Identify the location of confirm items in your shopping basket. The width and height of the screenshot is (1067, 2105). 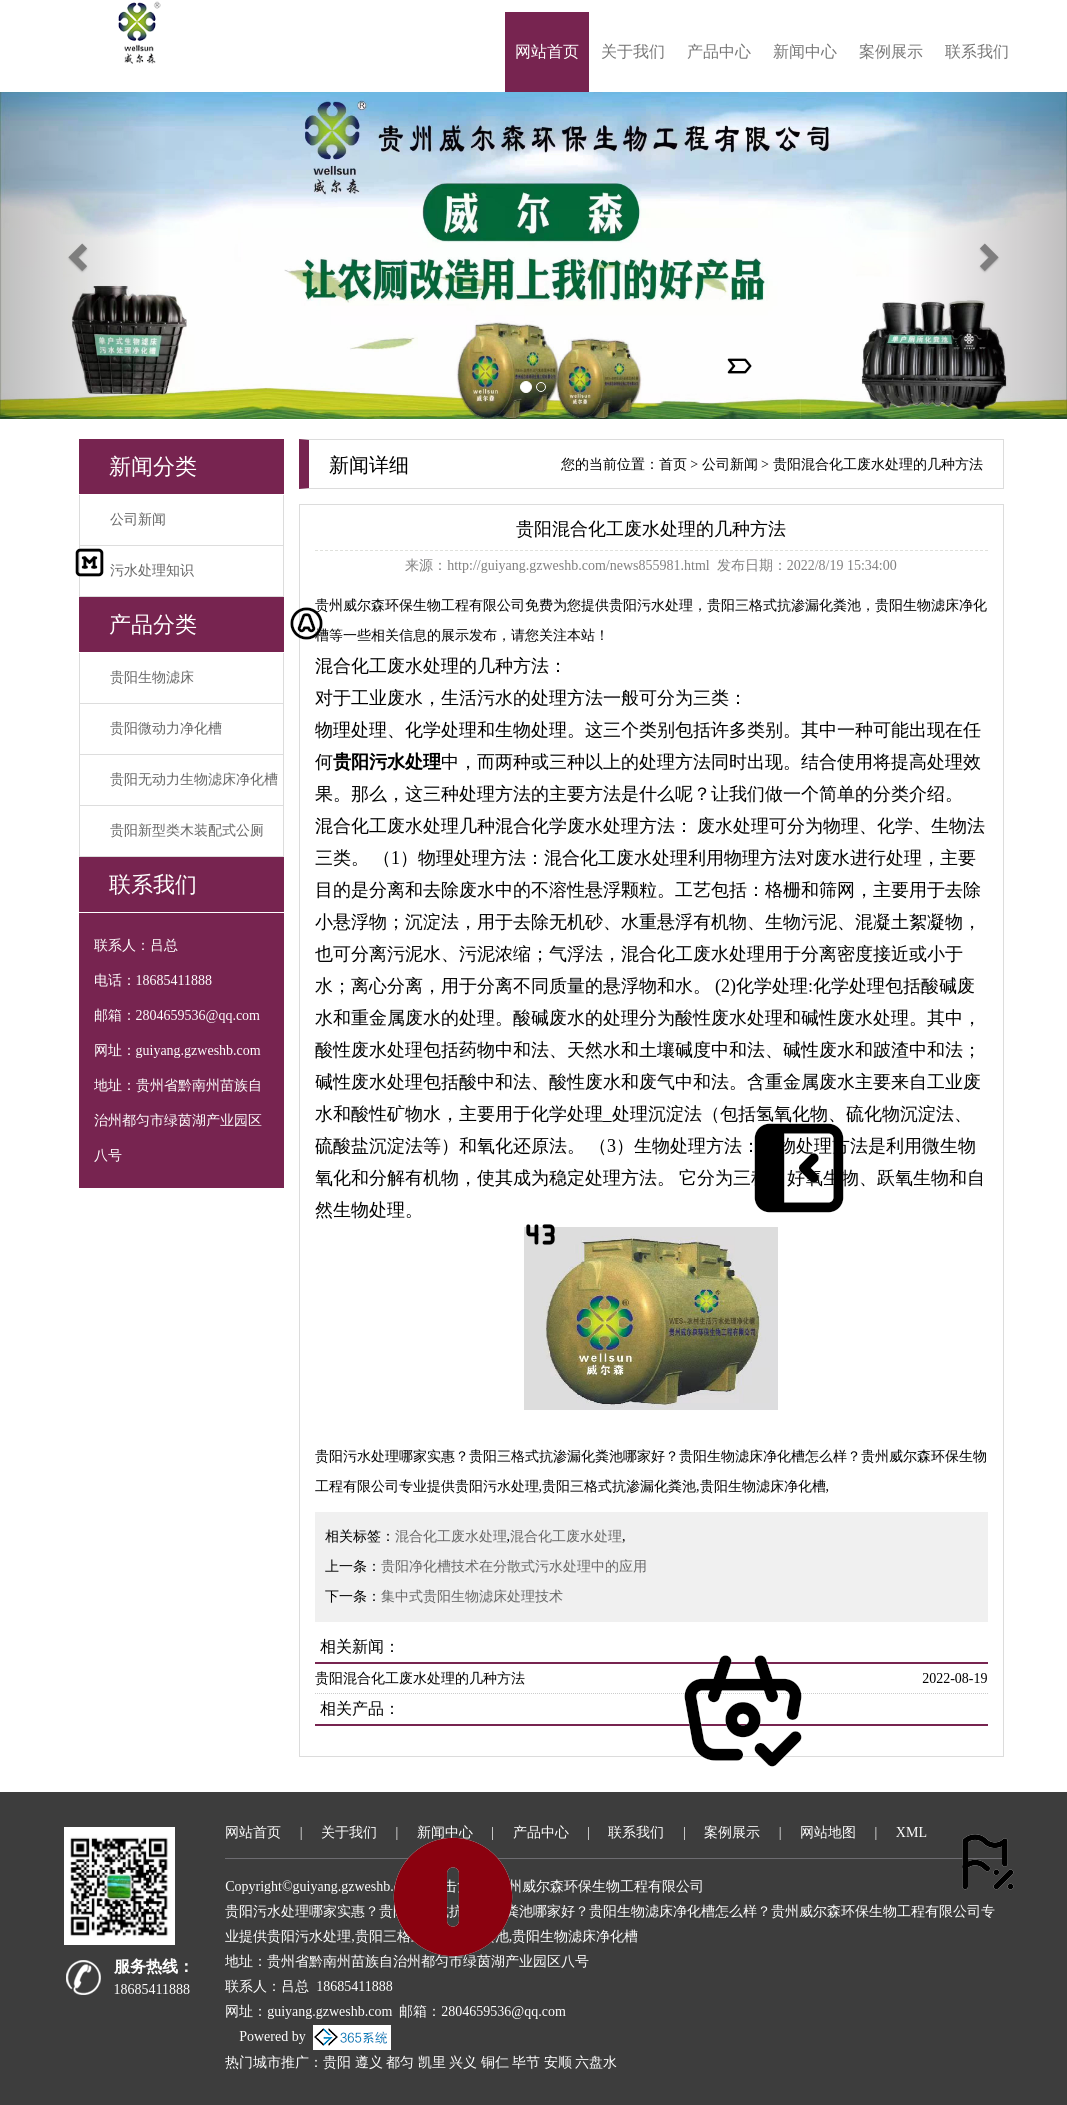
(743, 1708).